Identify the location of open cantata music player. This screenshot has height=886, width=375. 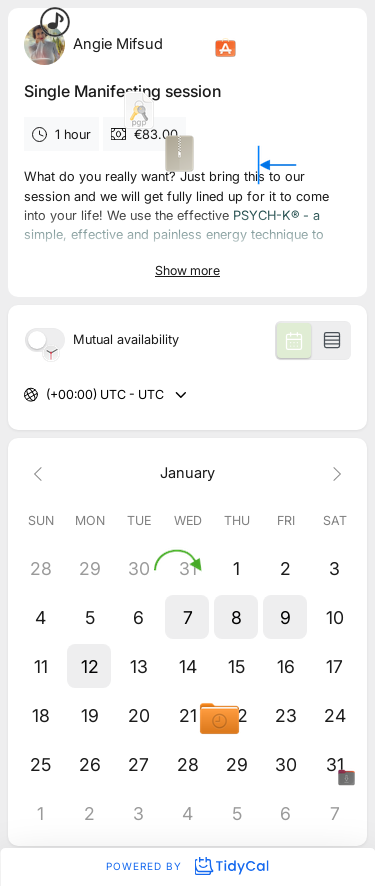
(55, 22).